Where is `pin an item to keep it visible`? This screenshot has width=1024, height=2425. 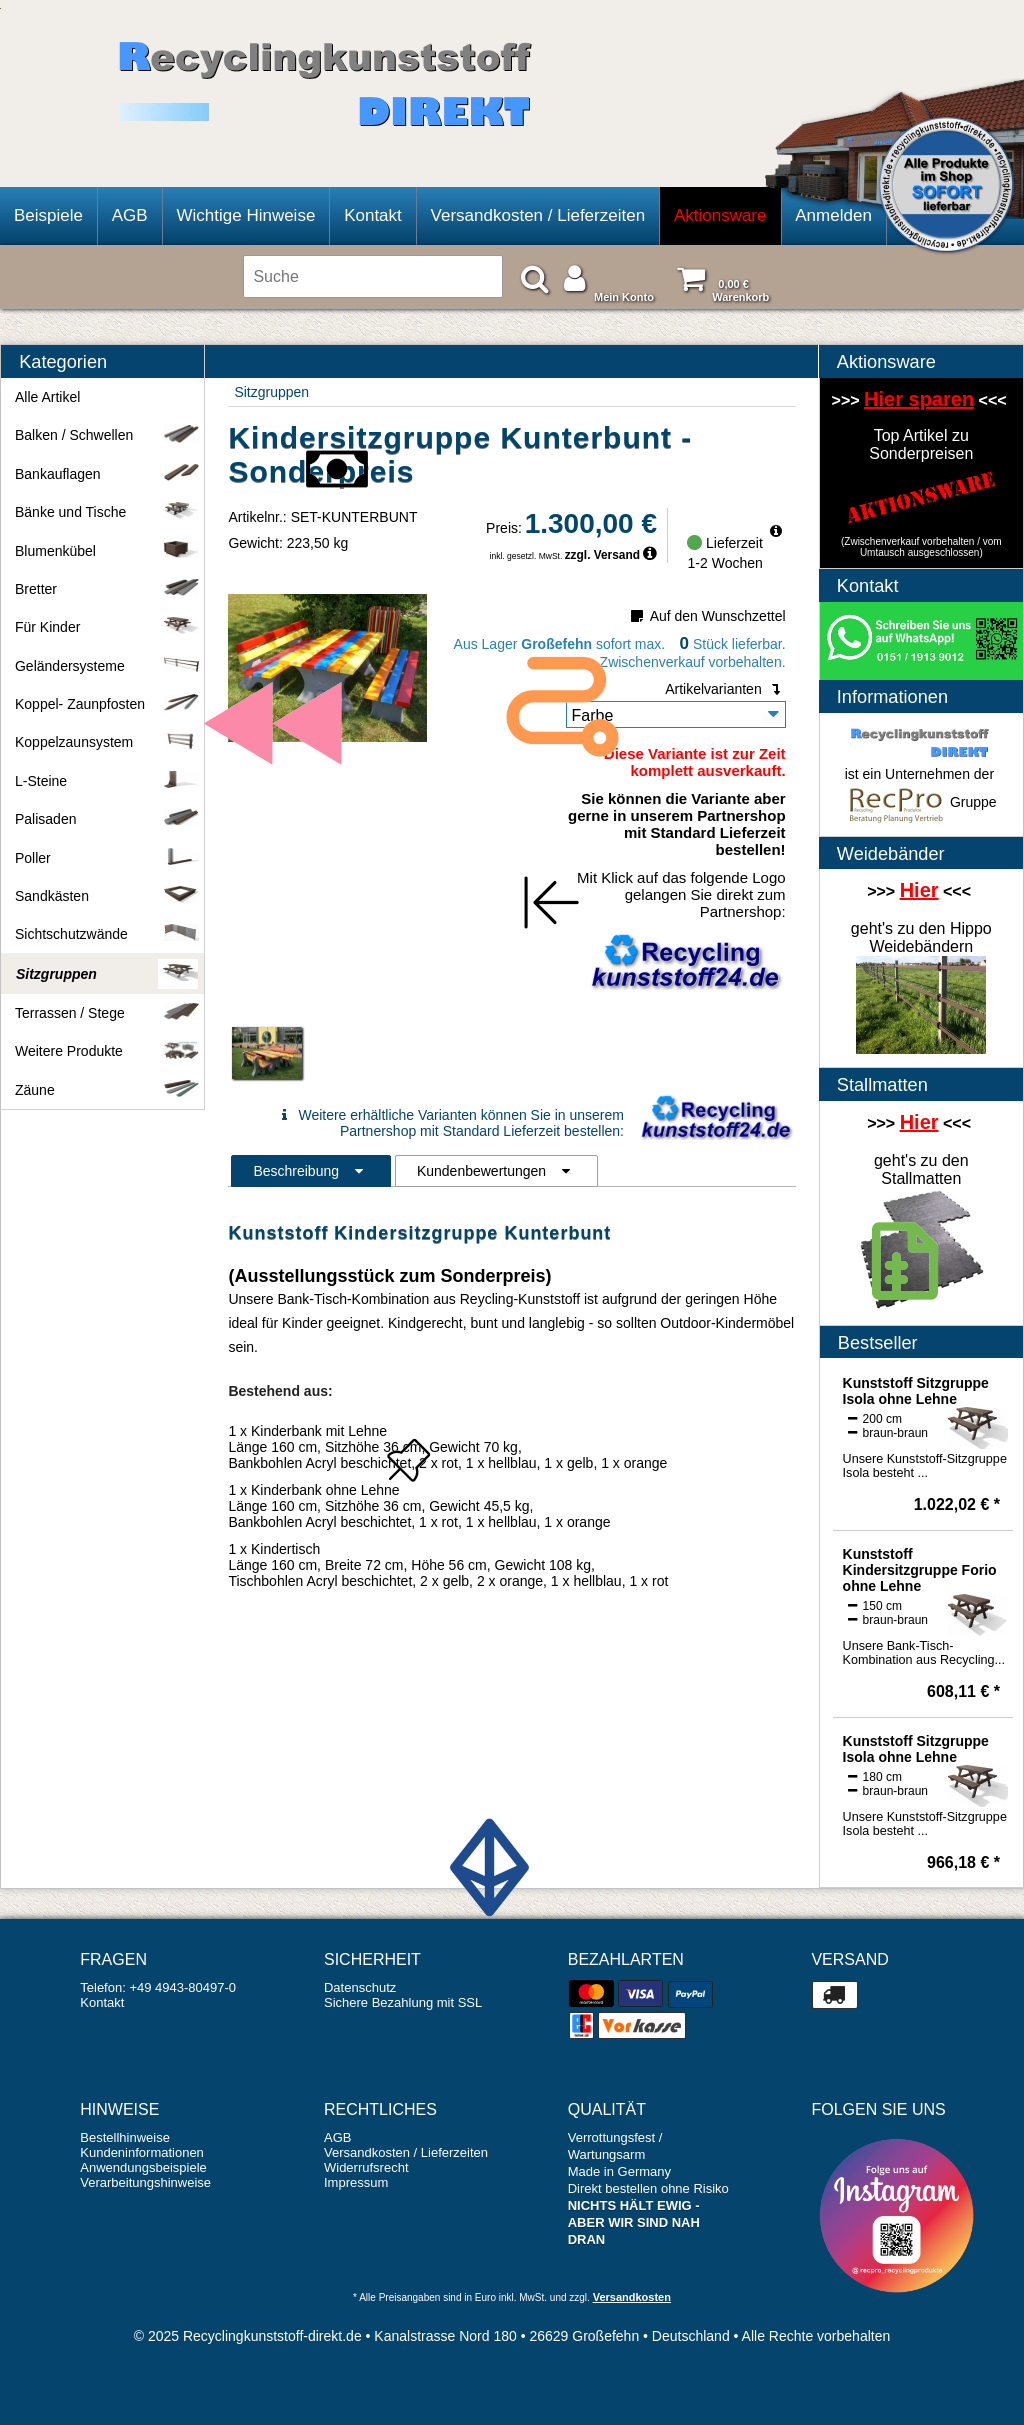
pin an item to keep it visible is located at coordinates (407, 1462).